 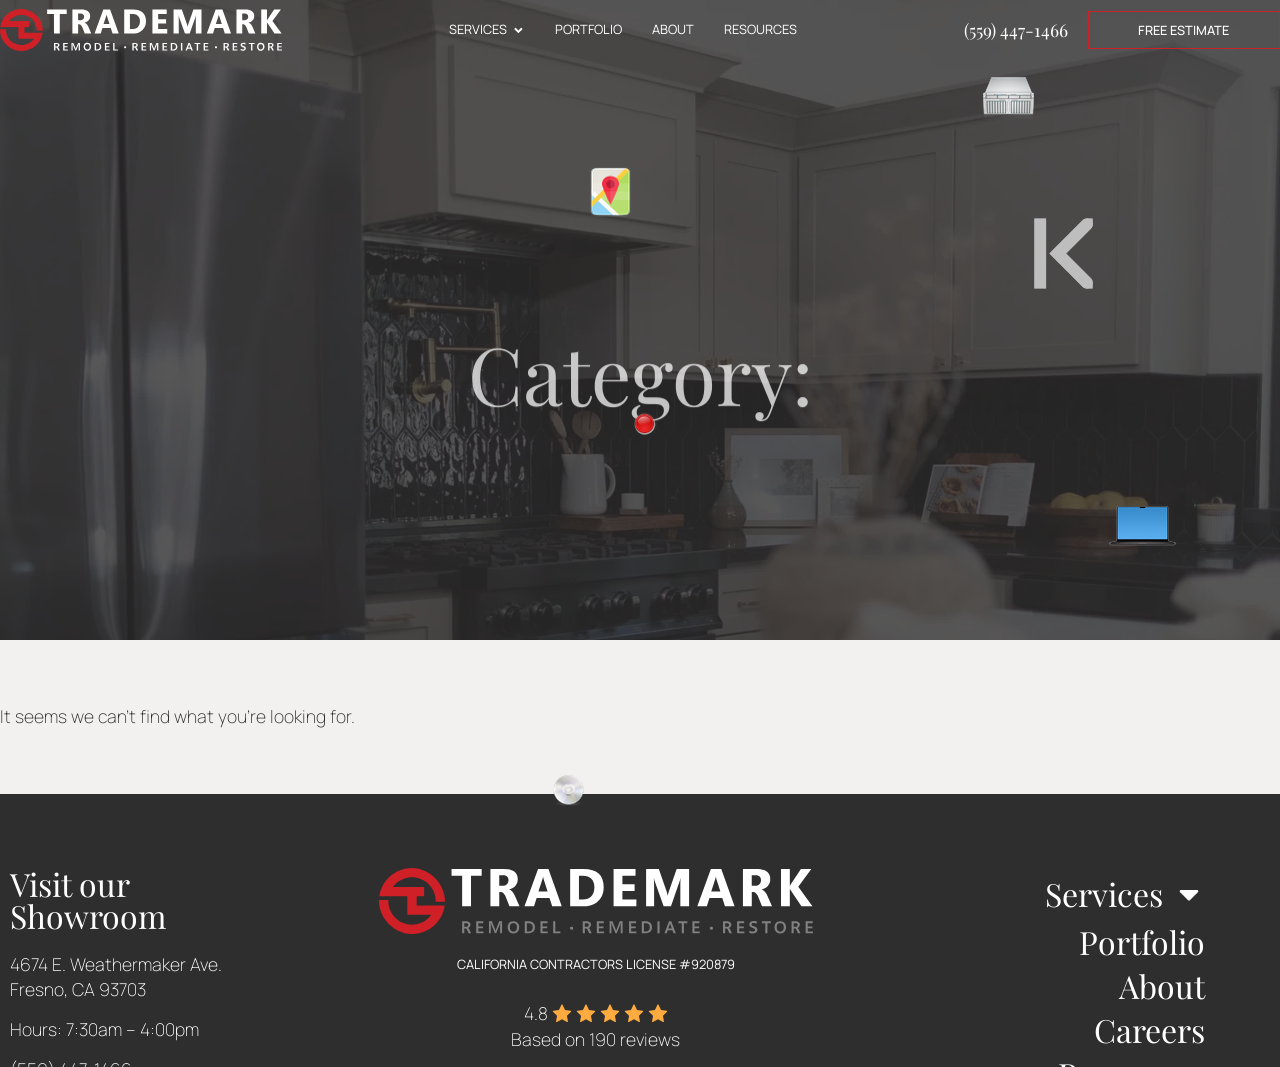 What do you see at coordinates (1008, 94) in the screenshot?
I see `xserve g4 server hardware device` at bounding box center [1008, 94].